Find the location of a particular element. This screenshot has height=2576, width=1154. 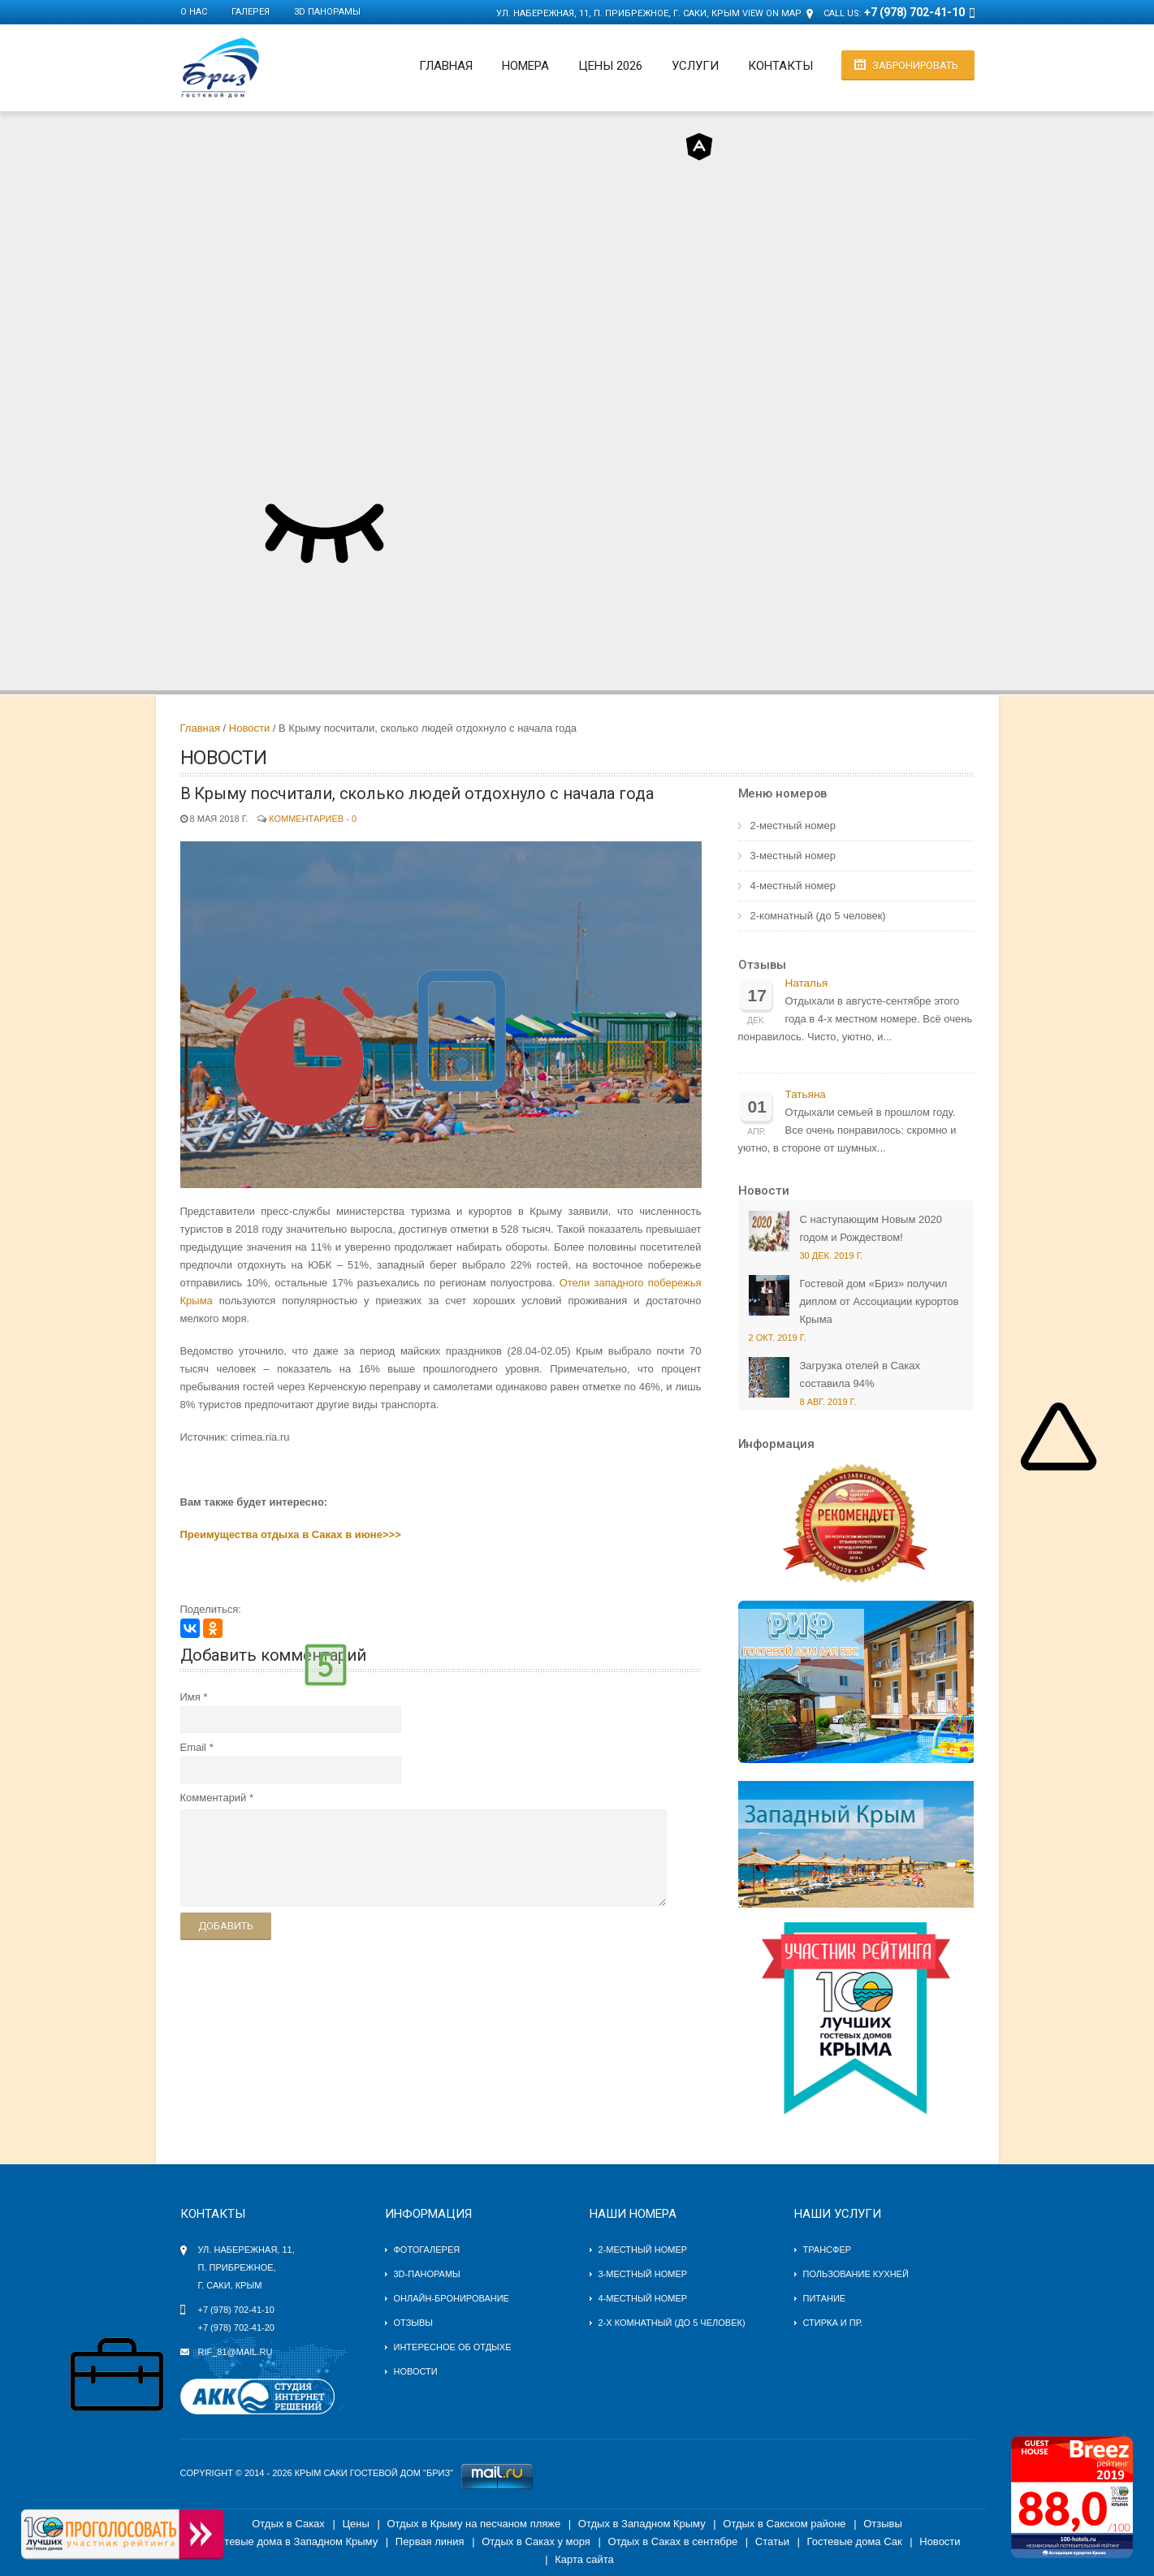

indicates an Angular framework project or application is located at coordinates (699, 146).